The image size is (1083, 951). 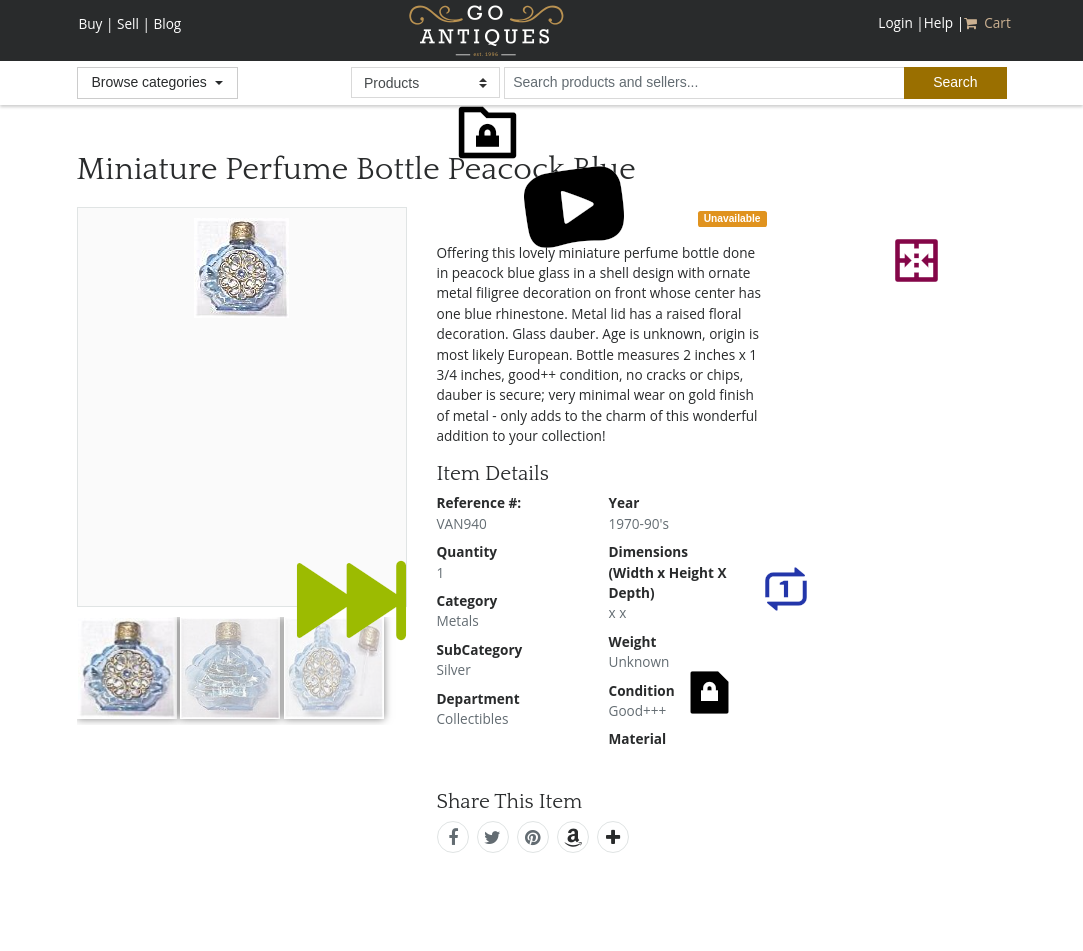 I want to click on access a password-protected folder, so click(x=487, y=132).